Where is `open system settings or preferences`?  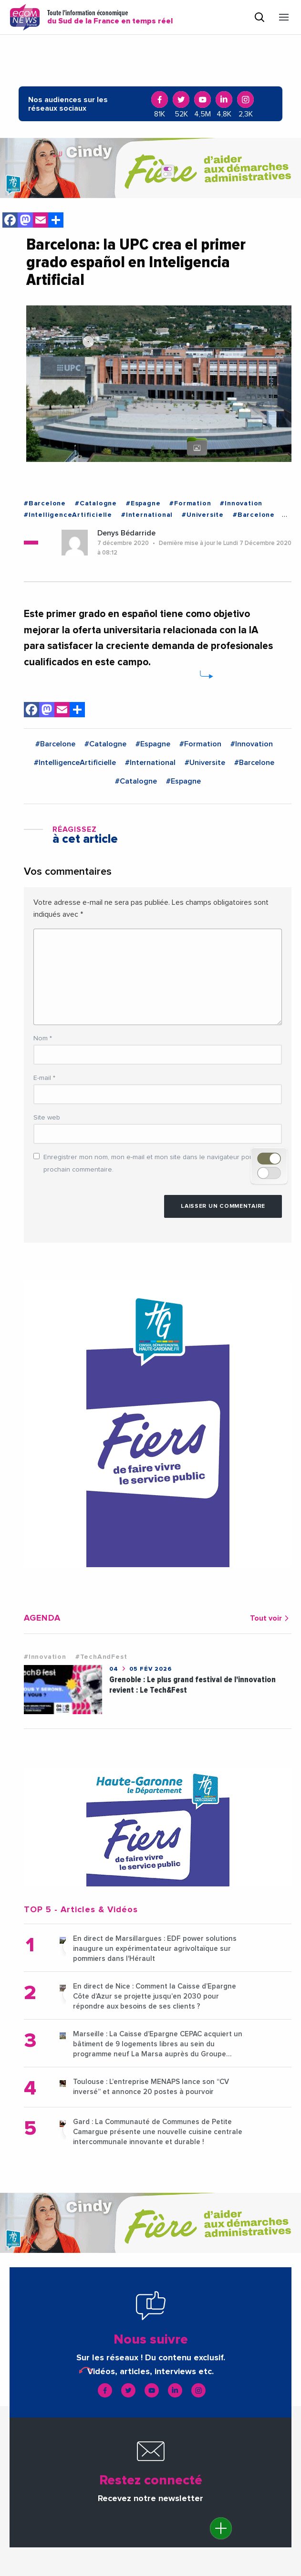 open system settings or preferences is located at coordinates (269, 1166).